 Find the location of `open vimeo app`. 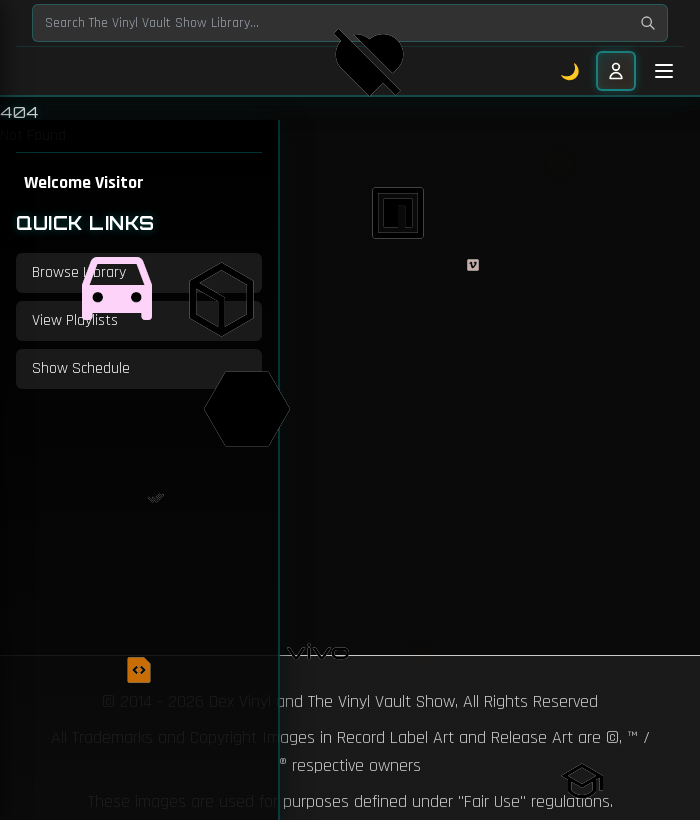

open vimeo app is located at coordinates (473, 265).